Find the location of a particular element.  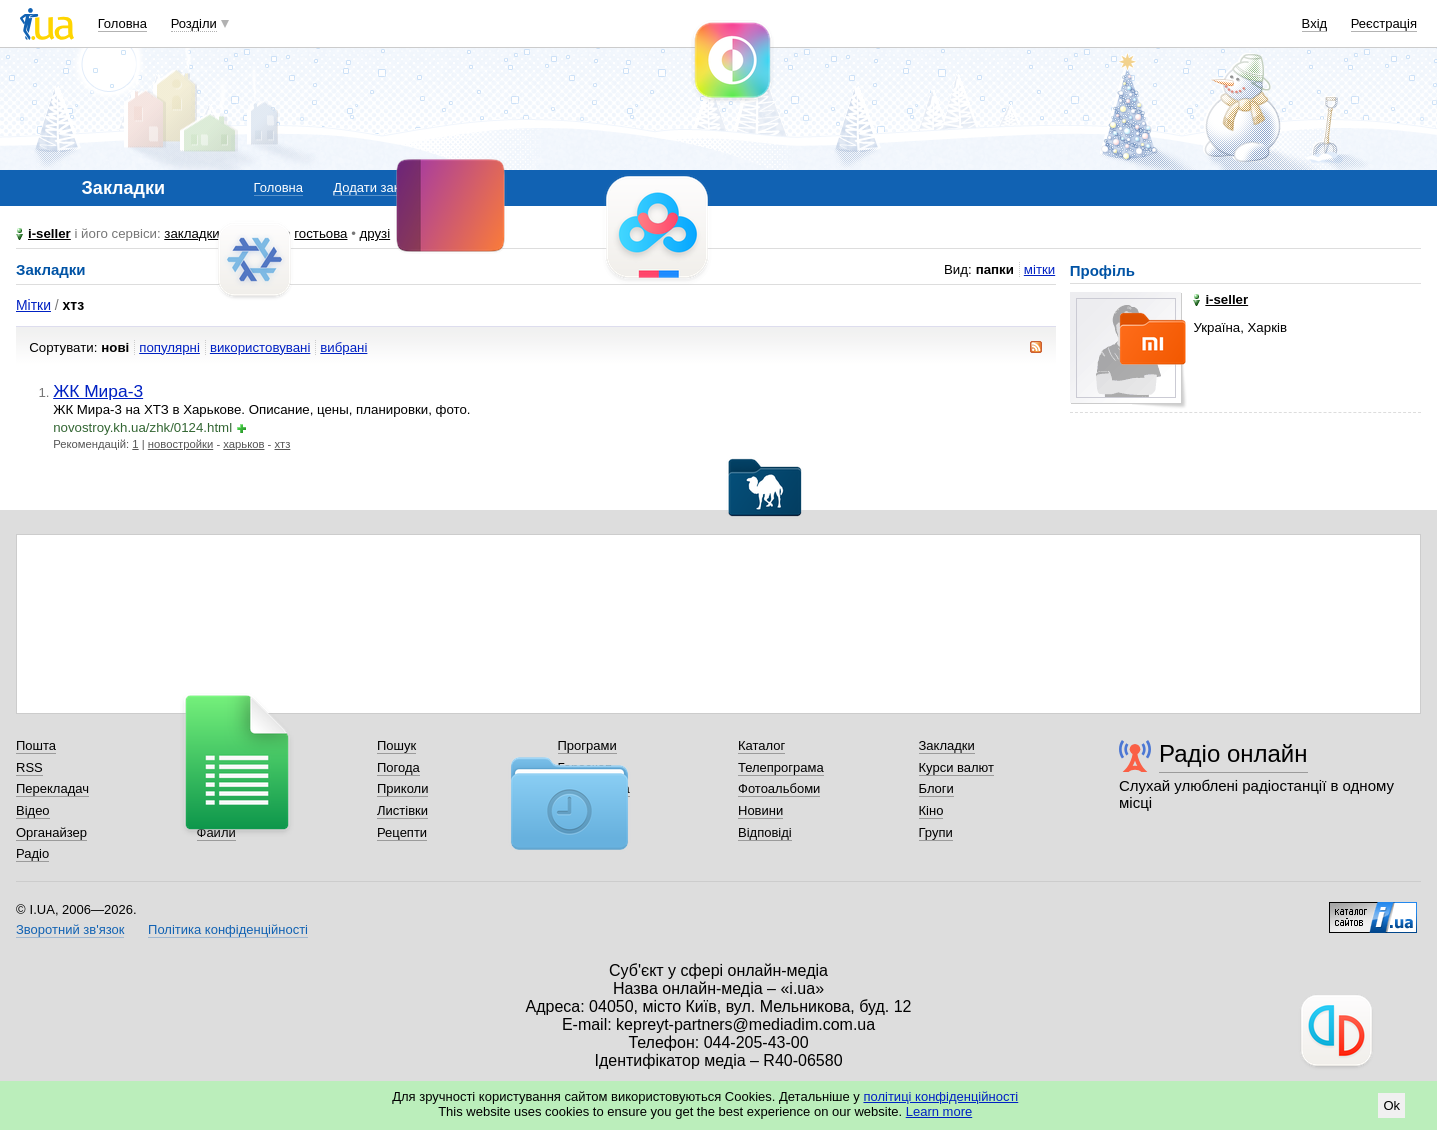

open xiaomi-related files folder is located at coordinates (1152, 340).